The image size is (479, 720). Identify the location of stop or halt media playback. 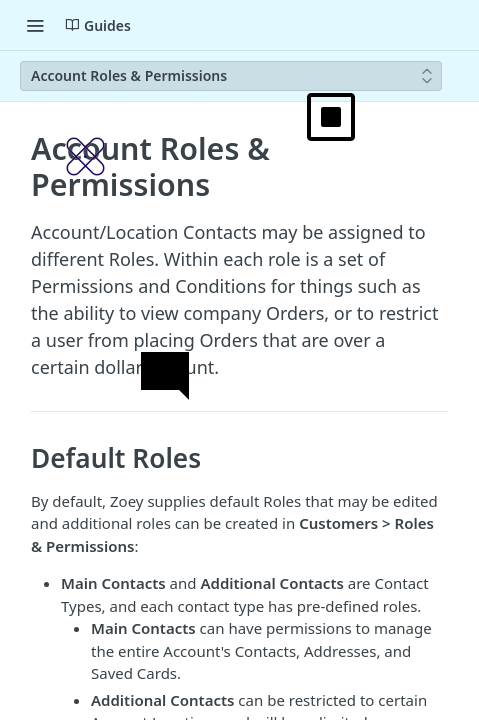
(331, 117).